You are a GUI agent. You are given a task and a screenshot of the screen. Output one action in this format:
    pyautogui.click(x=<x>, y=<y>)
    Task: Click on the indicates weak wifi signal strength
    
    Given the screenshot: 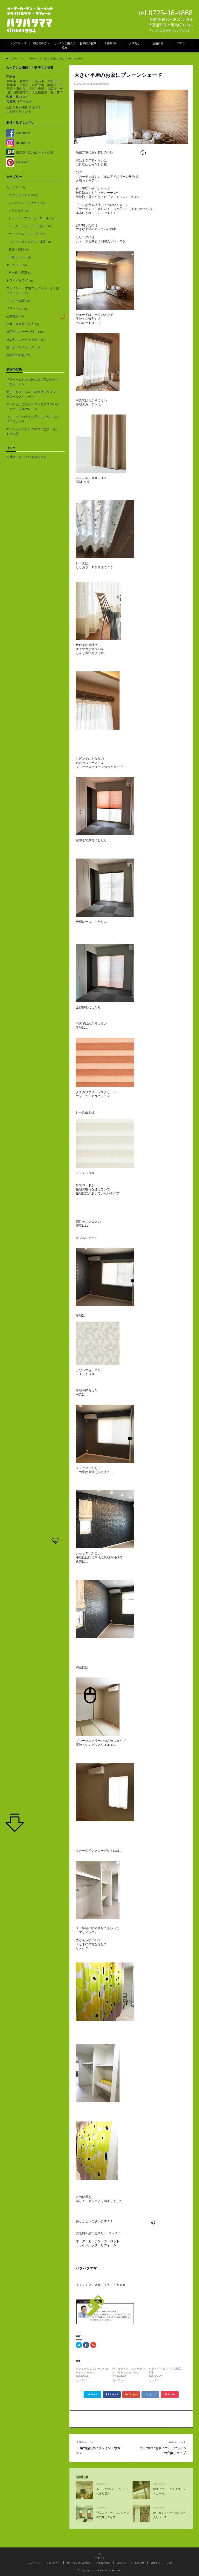 What is the action you would take?
    pyautogui.click(x=55, y=1541)
    